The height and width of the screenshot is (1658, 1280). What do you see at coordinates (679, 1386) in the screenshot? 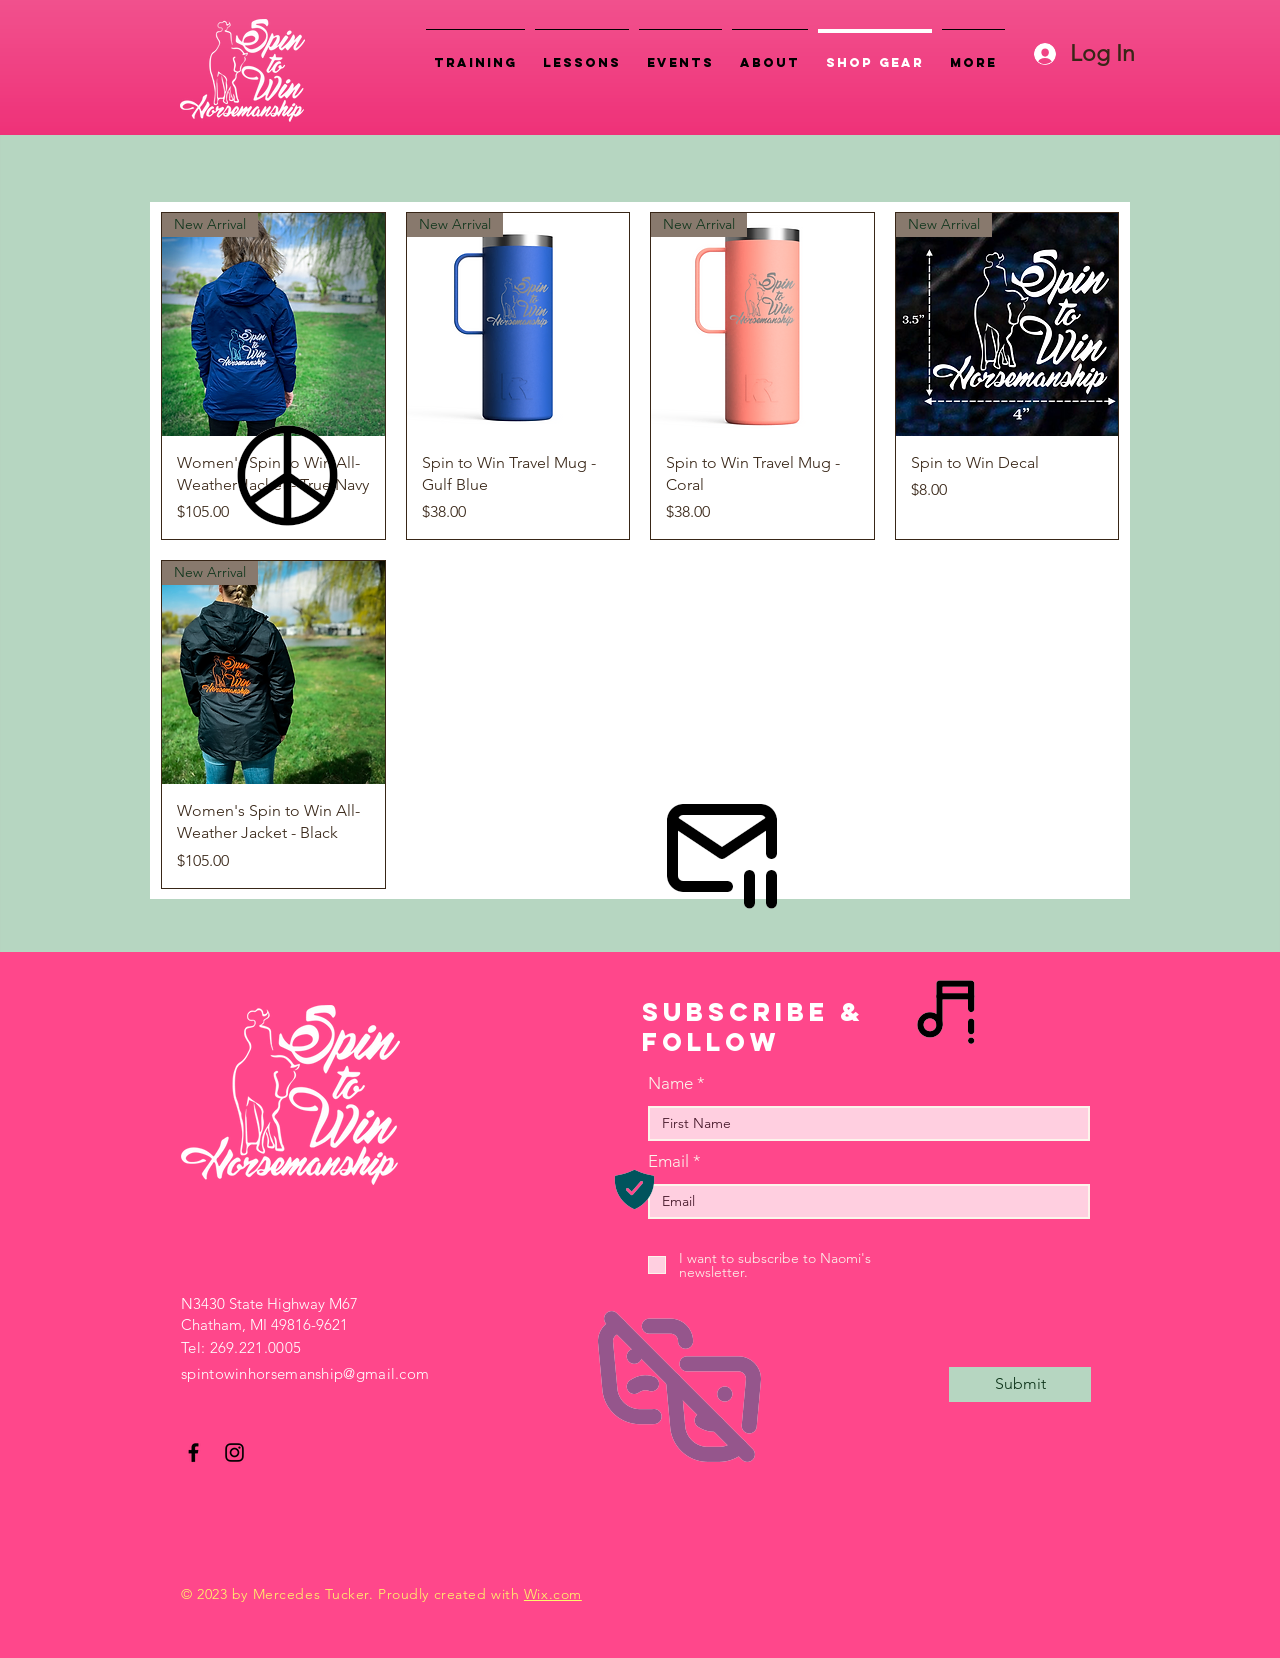
I see `disable theater or entertainment mode` at bounding box center [679, 1386].